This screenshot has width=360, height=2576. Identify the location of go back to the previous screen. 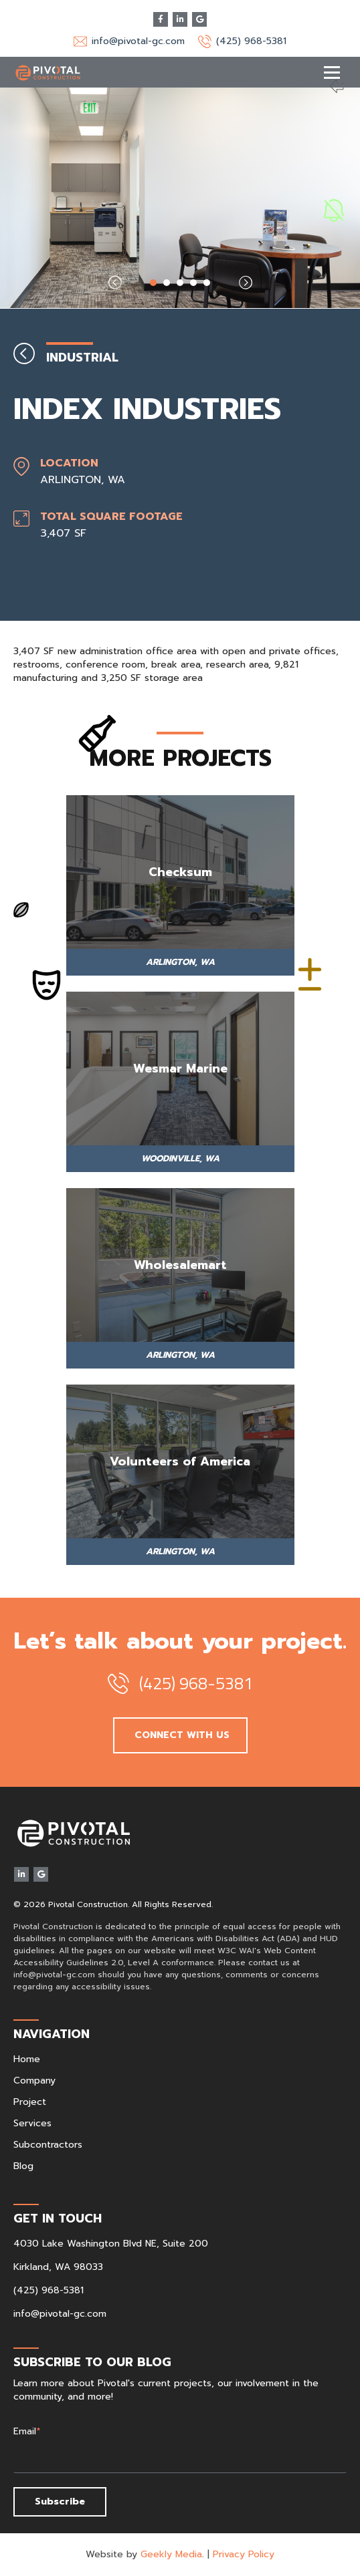
(337, 86).